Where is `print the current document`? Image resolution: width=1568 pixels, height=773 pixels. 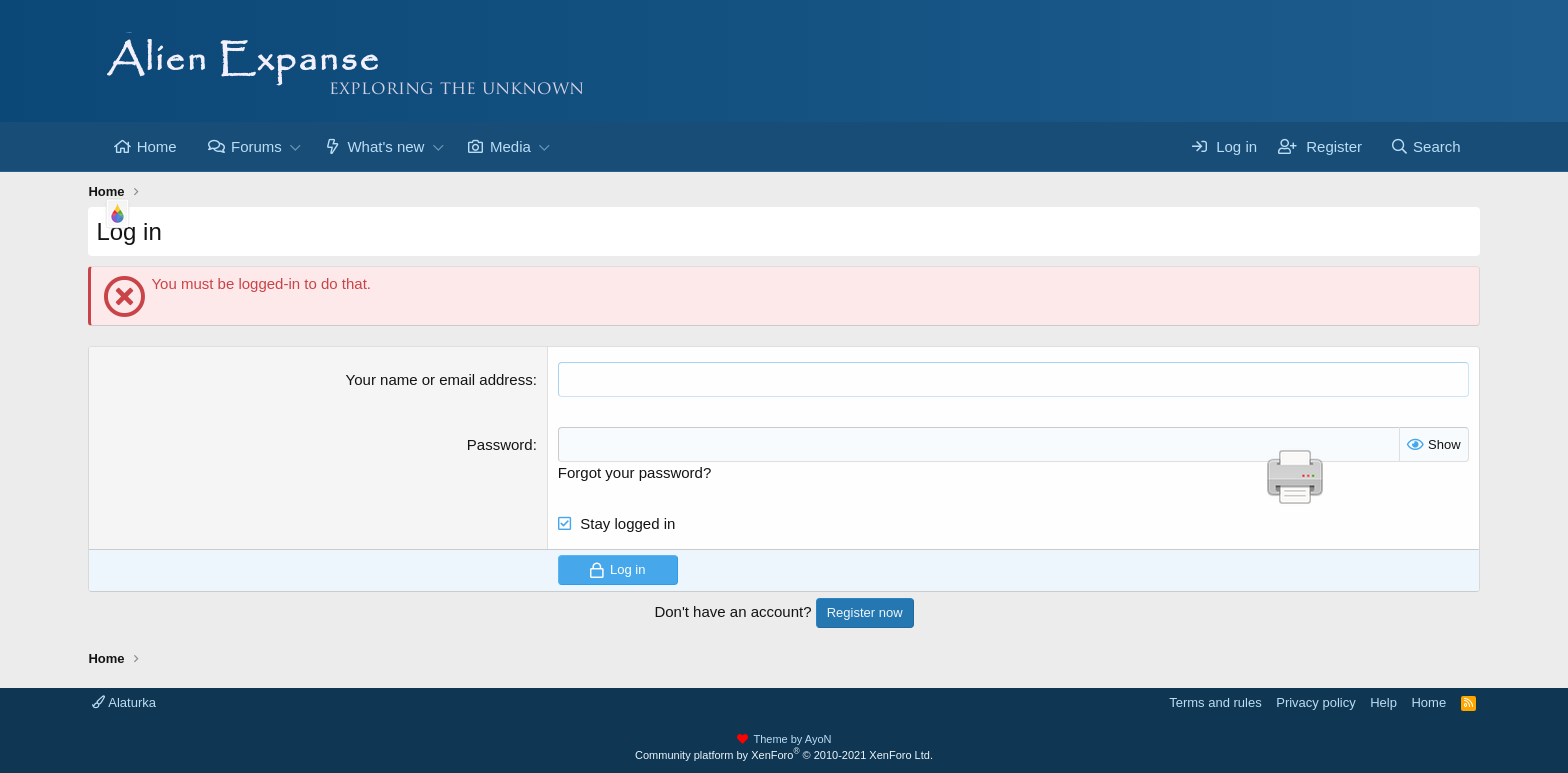
print the current document is located at coordinates (1295, 477).